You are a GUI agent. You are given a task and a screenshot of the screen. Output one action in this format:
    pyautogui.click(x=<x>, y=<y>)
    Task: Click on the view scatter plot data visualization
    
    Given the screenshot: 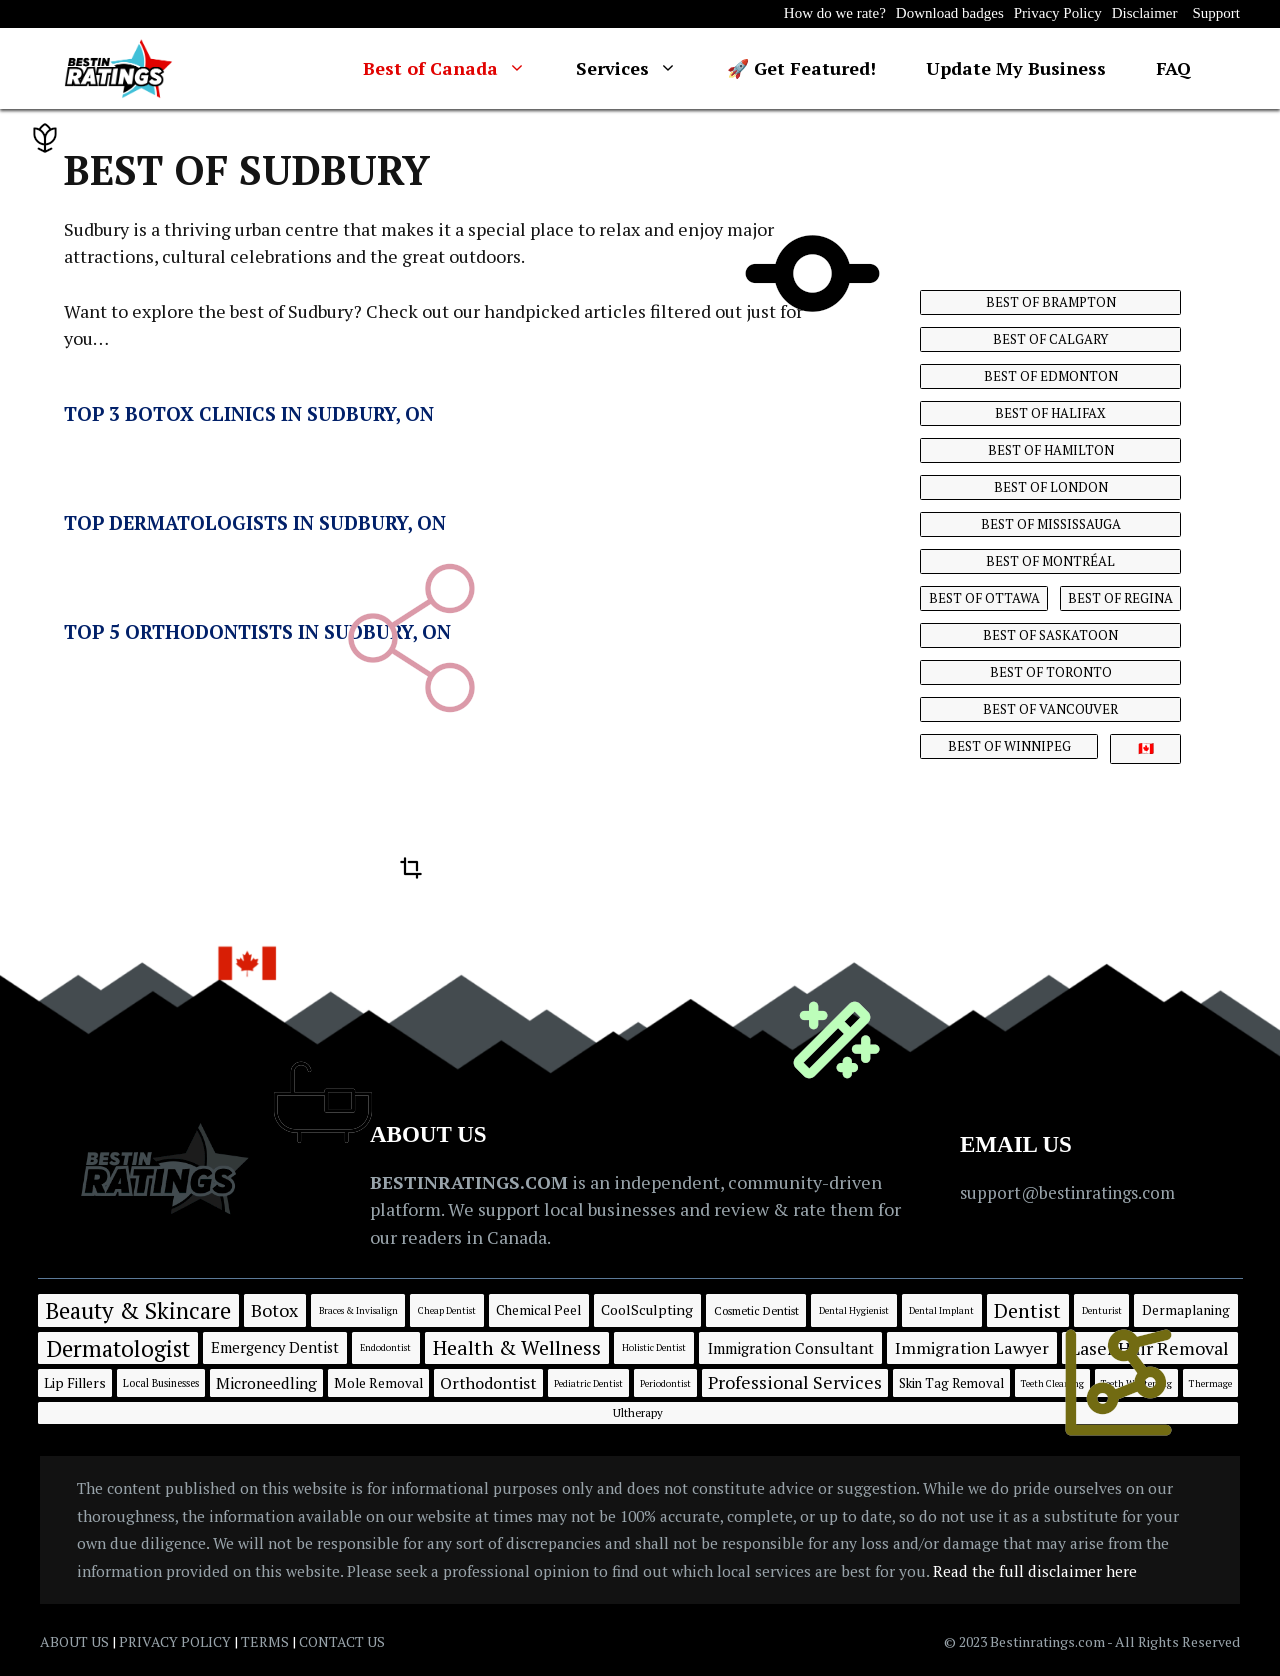 What is the action you would take?
    pyautogui.click(x=1118, y=1382)
    